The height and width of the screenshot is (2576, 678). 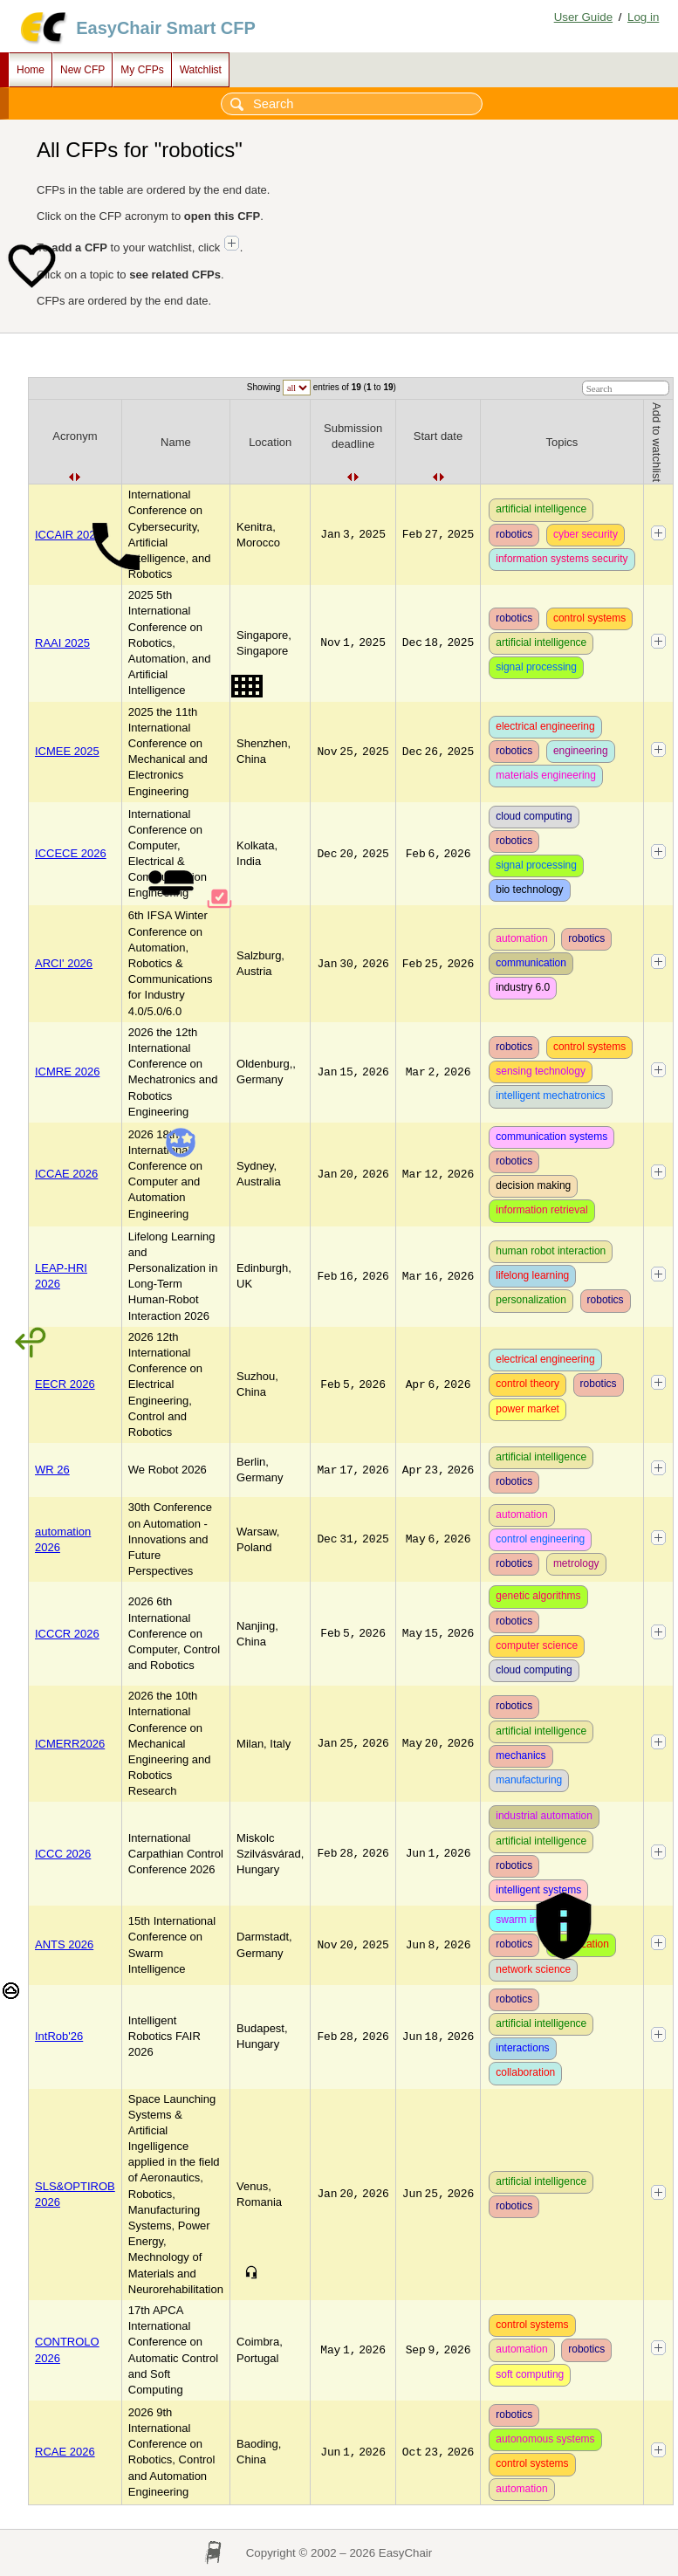 What do you see at coordinates (219, 898) in the screenshot?
I see `cast your vote or submit a ballot` at bounding box center [219, 898].